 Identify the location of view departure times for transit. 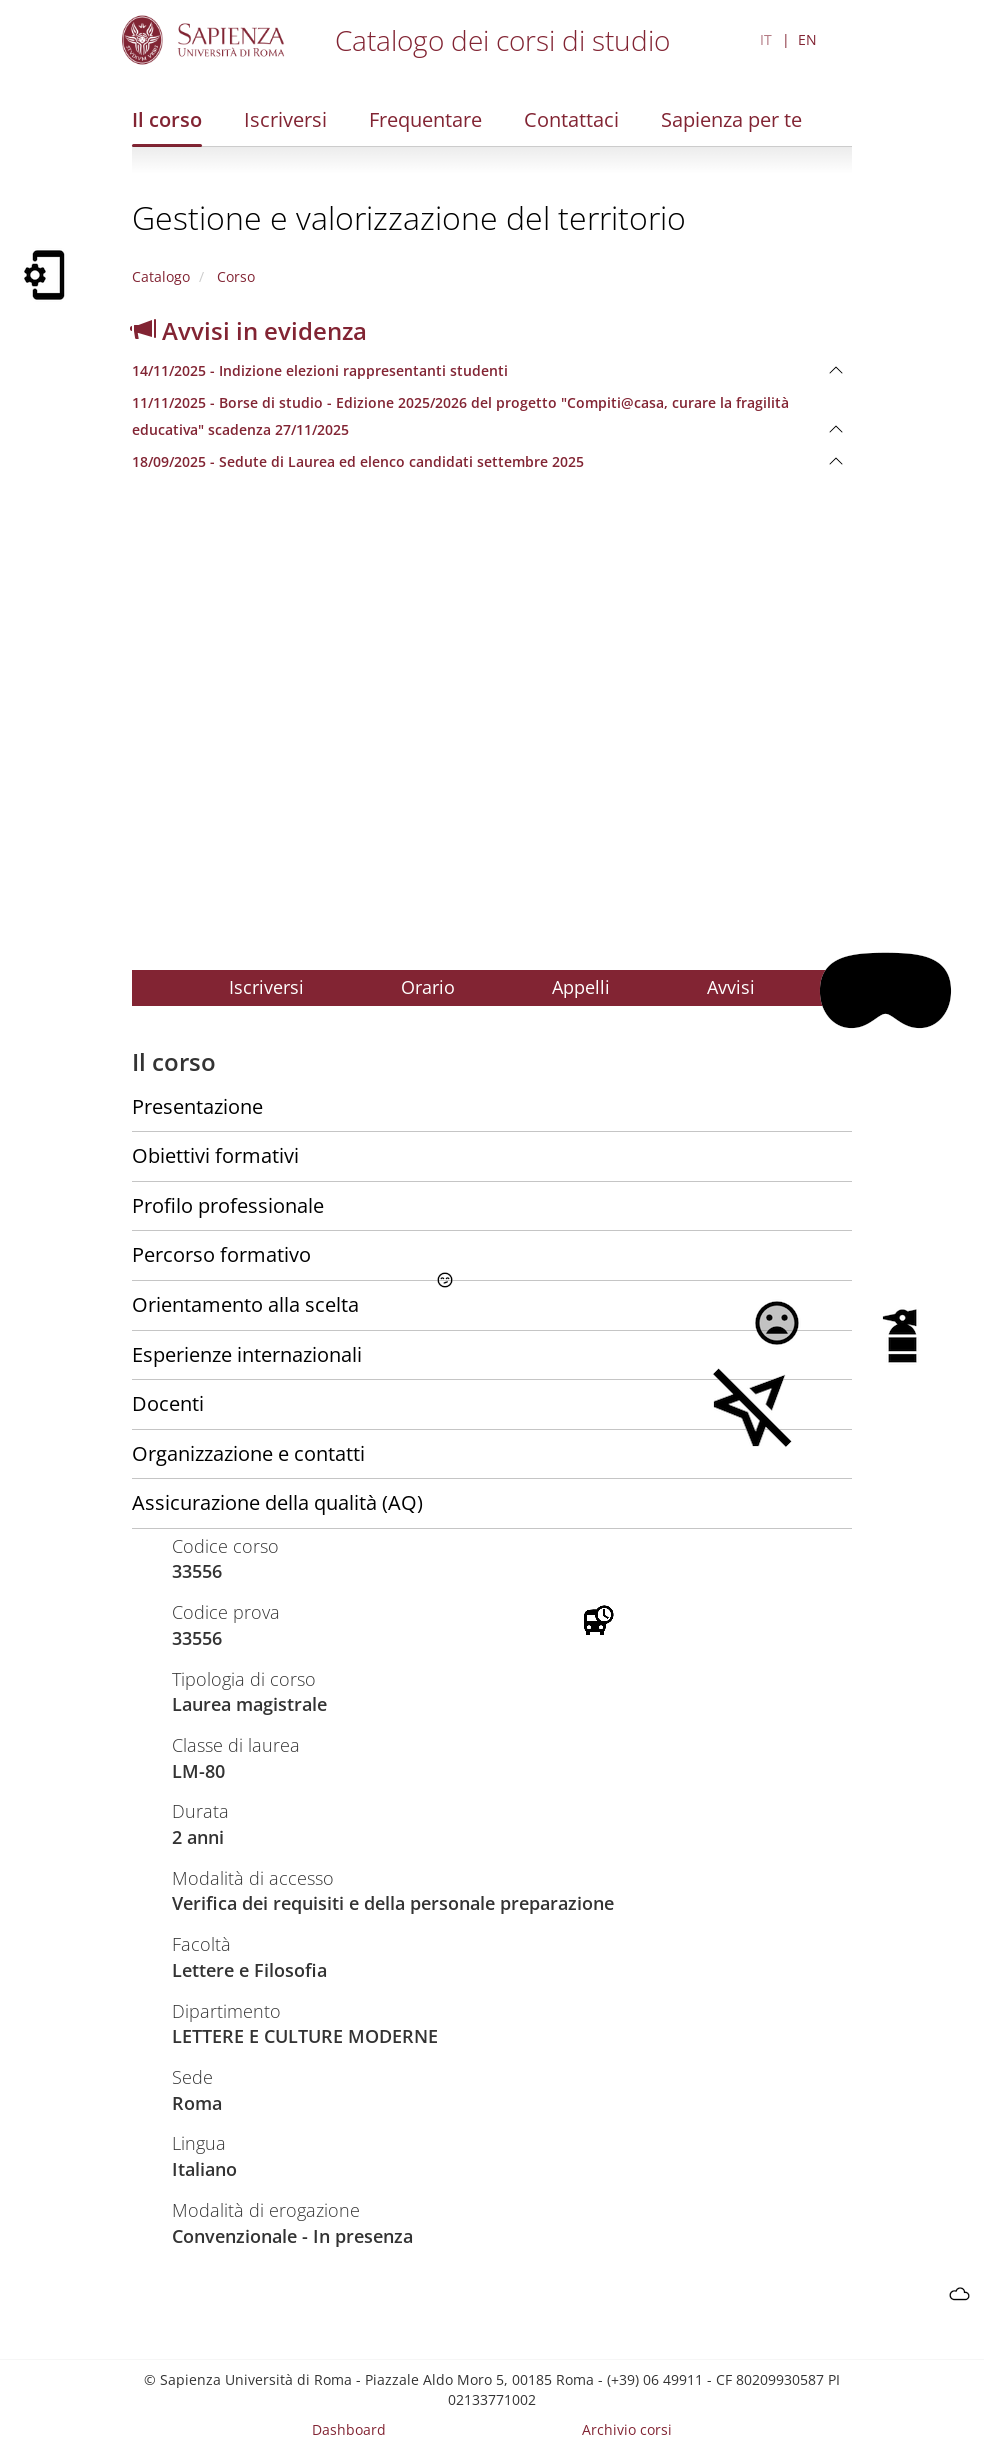
(599, 1620).